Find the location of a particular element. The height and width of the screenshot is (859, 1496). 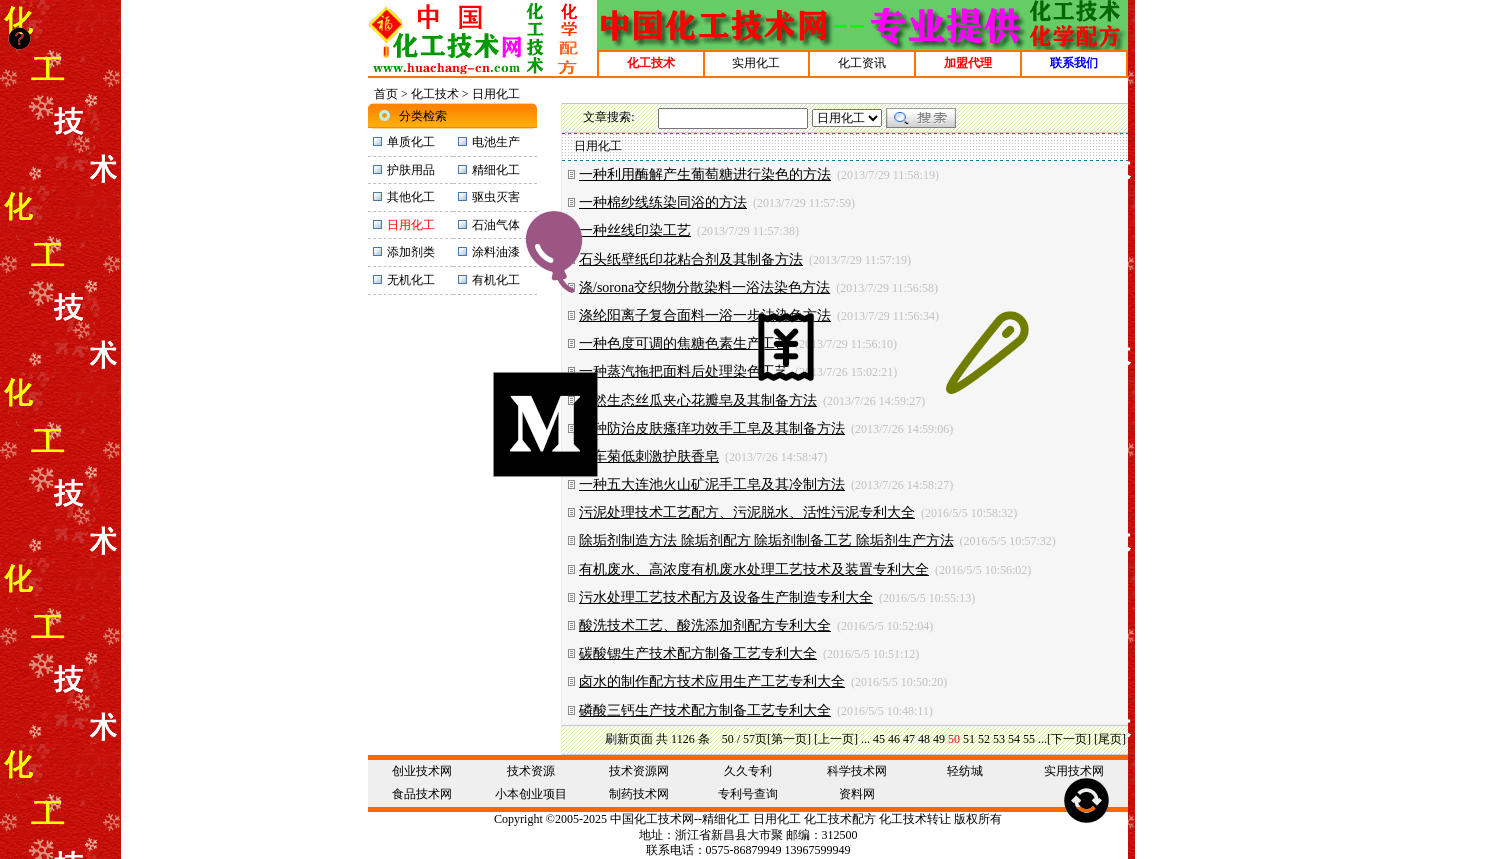

view receipt or transaction in Japanese yen is located at coordinates (786, 347).